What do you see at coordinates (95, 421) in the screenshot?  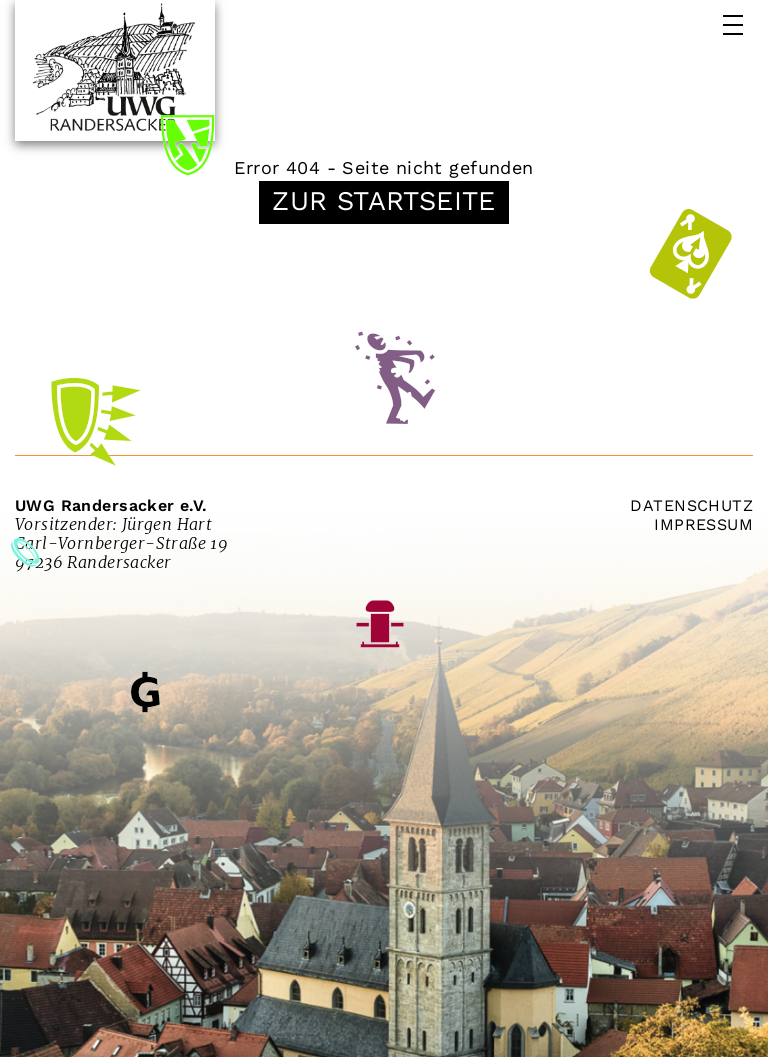 I see `indicates damage blocked or deflected` at bounding box center [95, 421].